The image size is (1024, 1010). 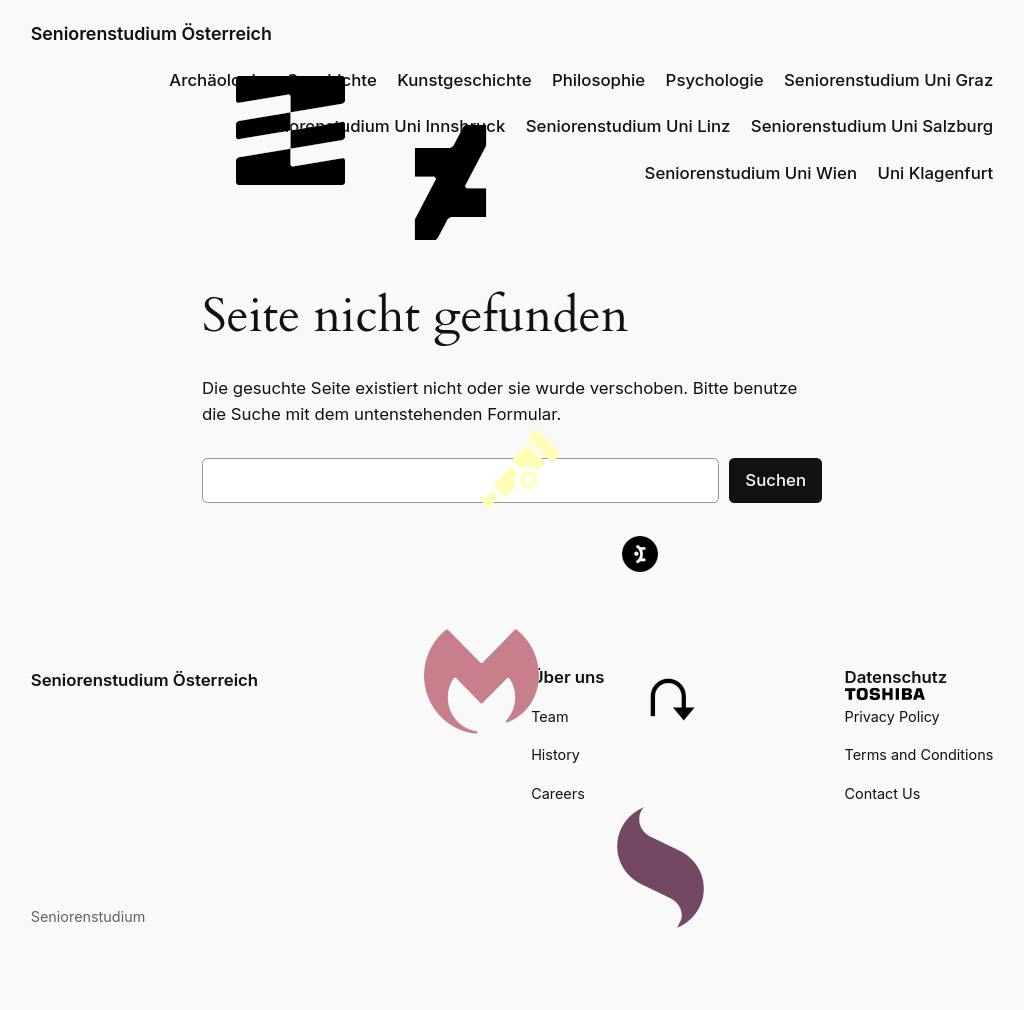 I want to click on open DeviantArt app or website, so click(x=450, y=182).